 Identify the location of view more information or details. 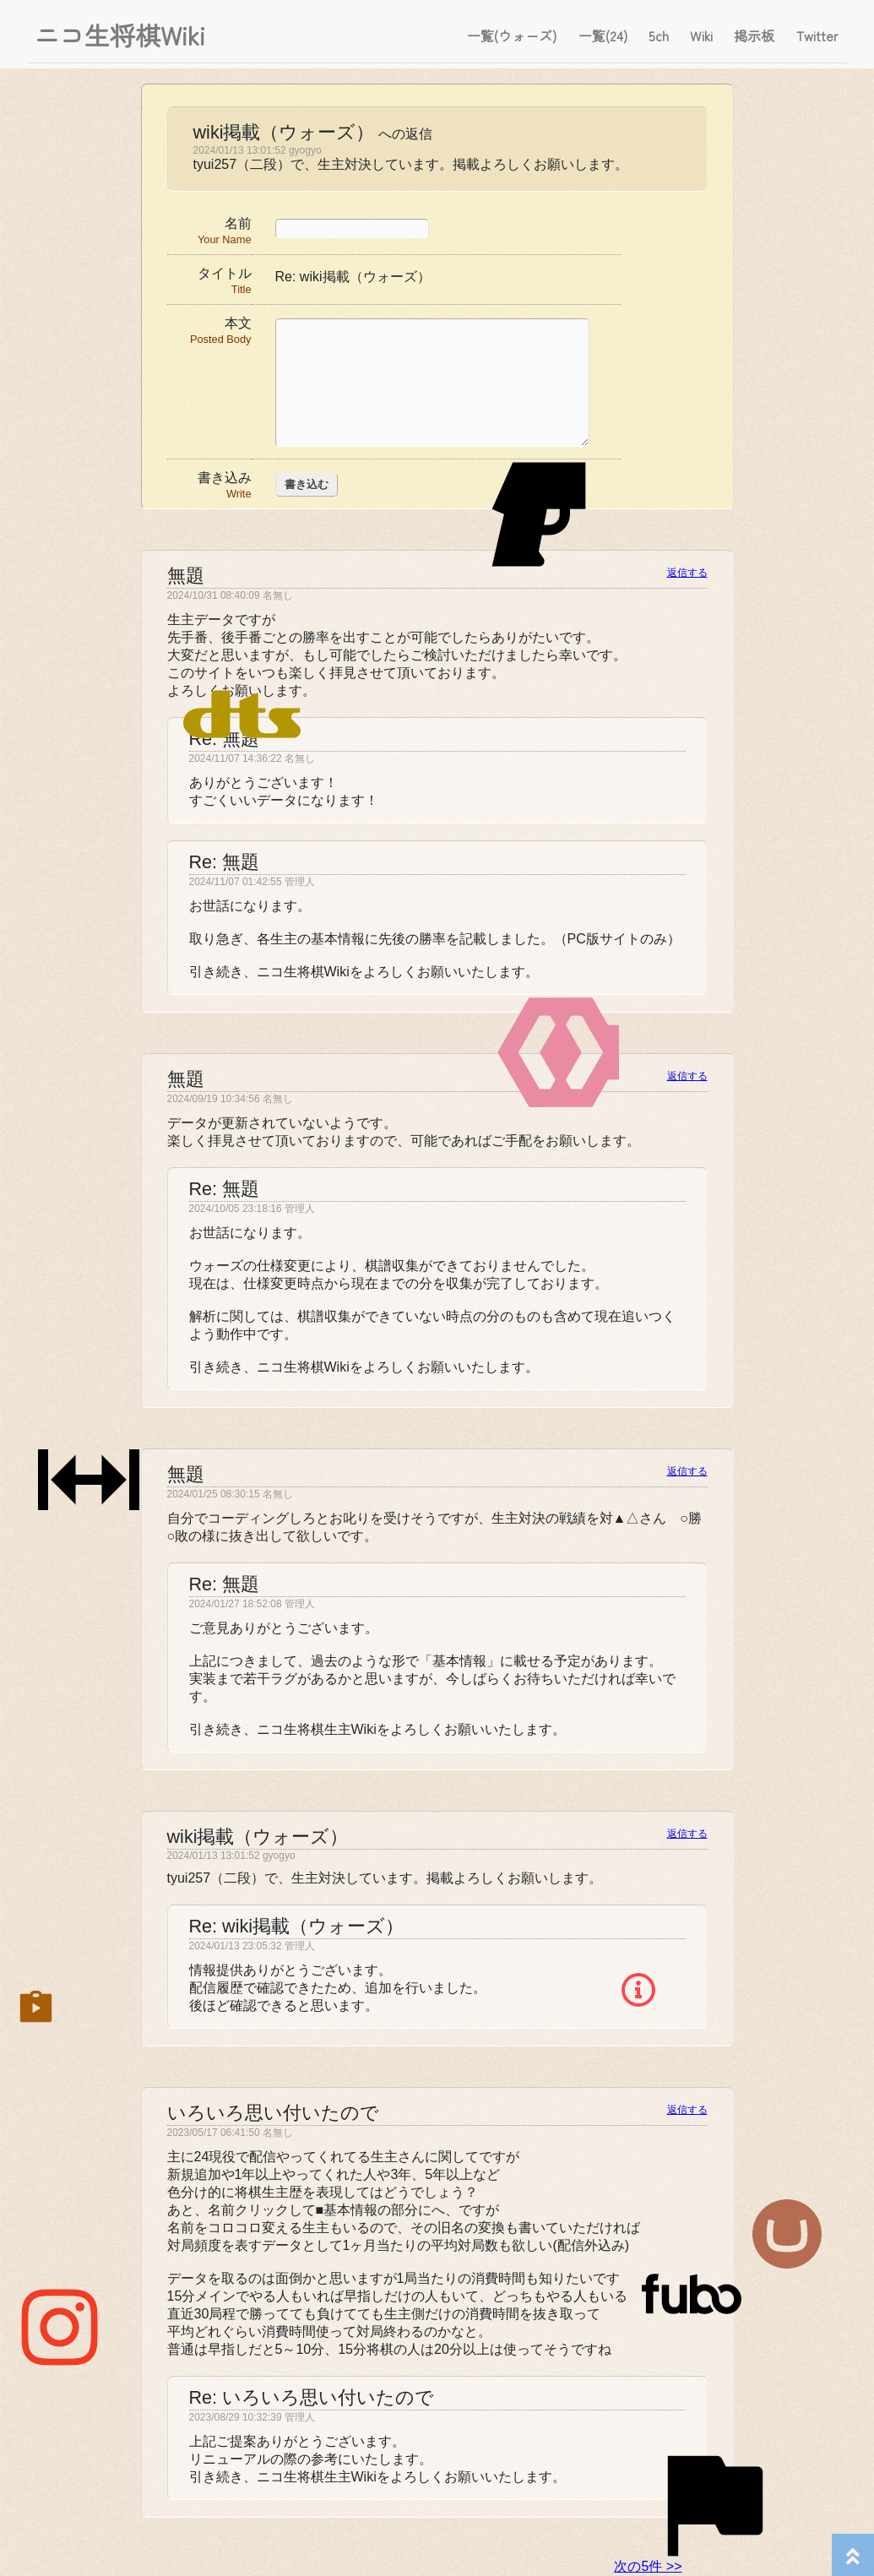
(638, 1990).